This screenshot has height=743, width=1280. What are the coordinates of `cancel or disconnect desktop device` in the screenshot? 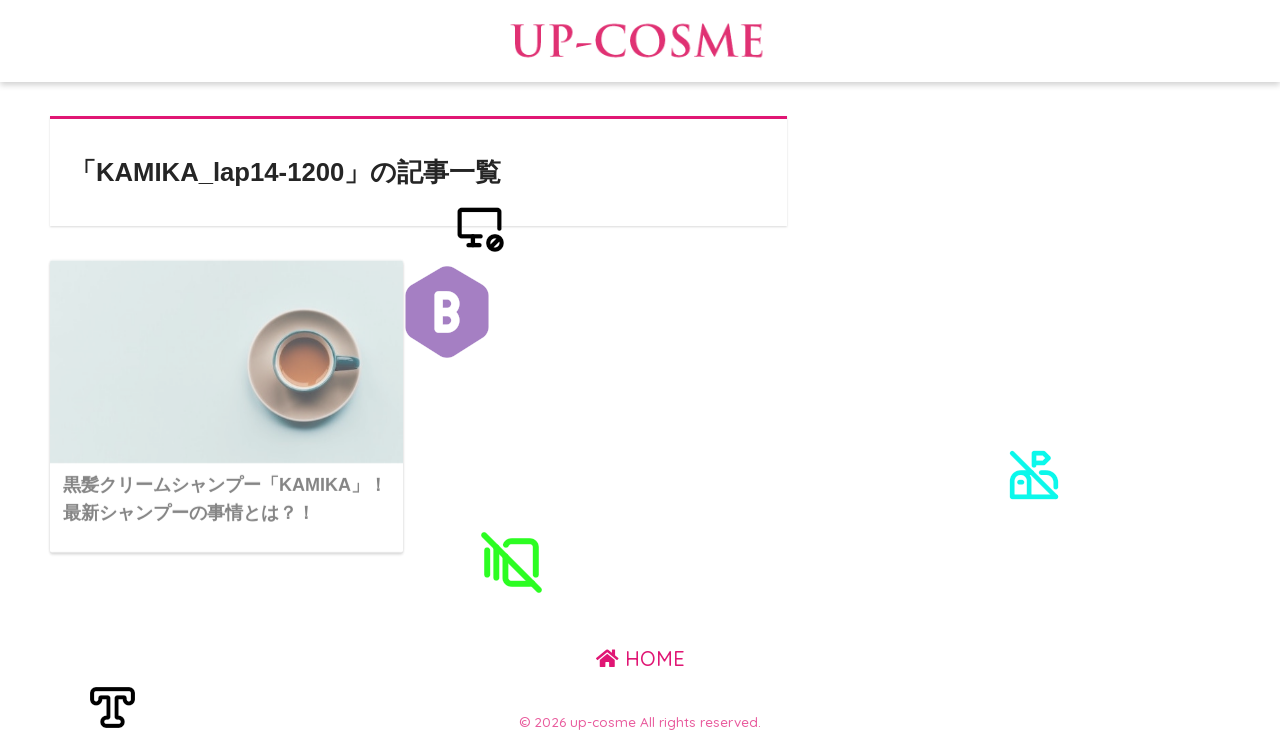 It's located at (479, 227).